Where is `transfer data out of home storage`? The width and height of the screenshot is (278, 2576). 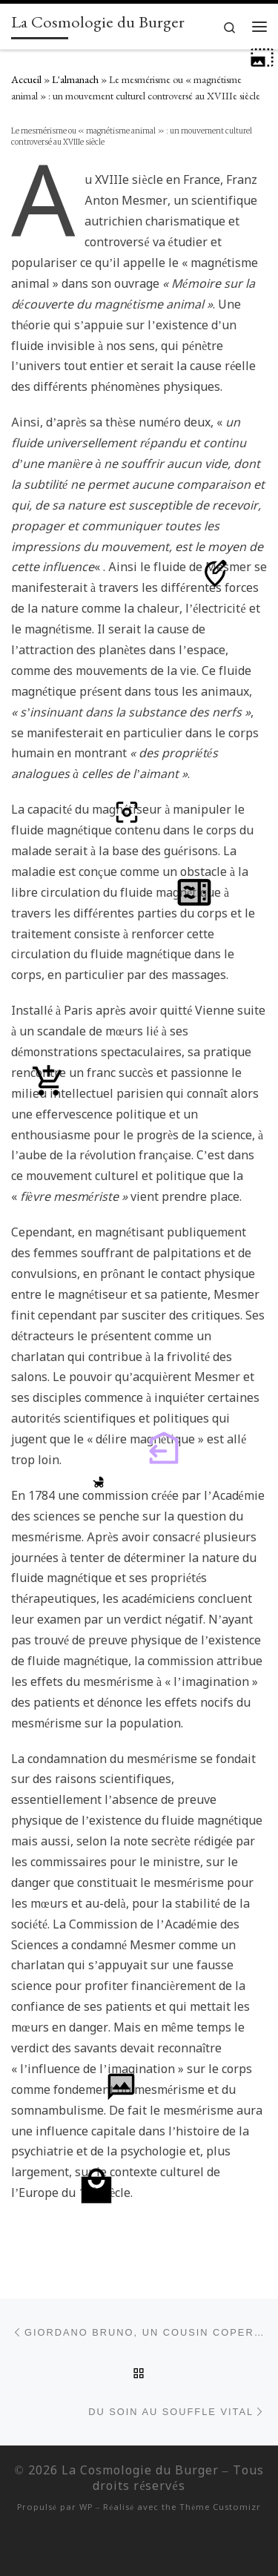
transfer data out of home storage is located at coordinates (164, 1448).